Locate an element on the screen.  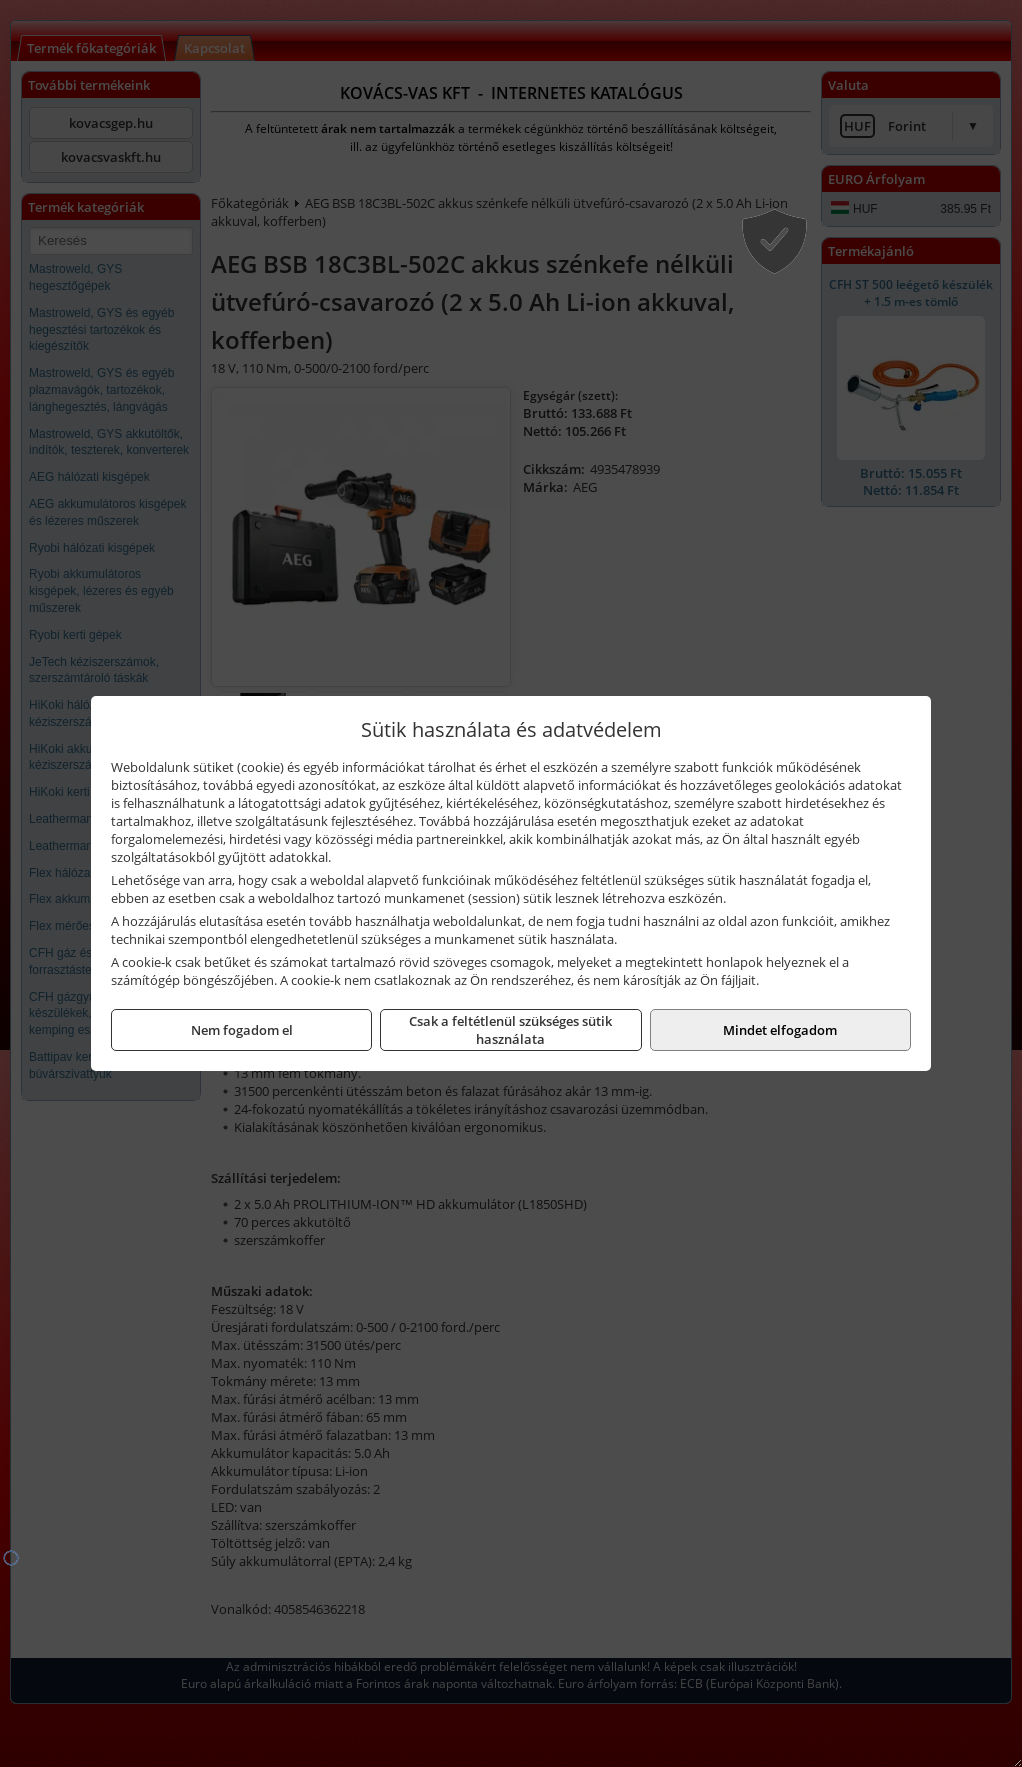
unselected radio button option is located at coordinates (11, 1558).